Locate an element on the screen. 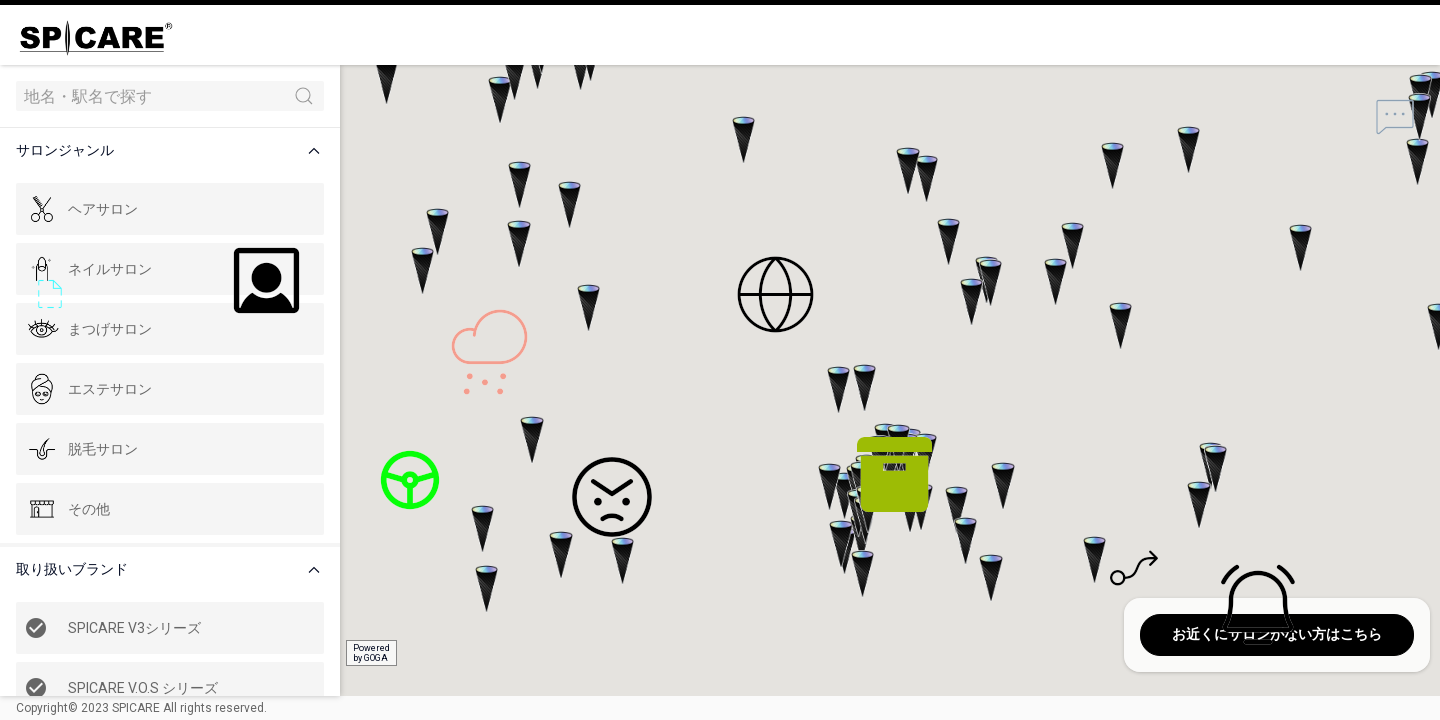 This screenshot has width=1440, height=720. open chat or messaging is located at coordinates (1395, 114).